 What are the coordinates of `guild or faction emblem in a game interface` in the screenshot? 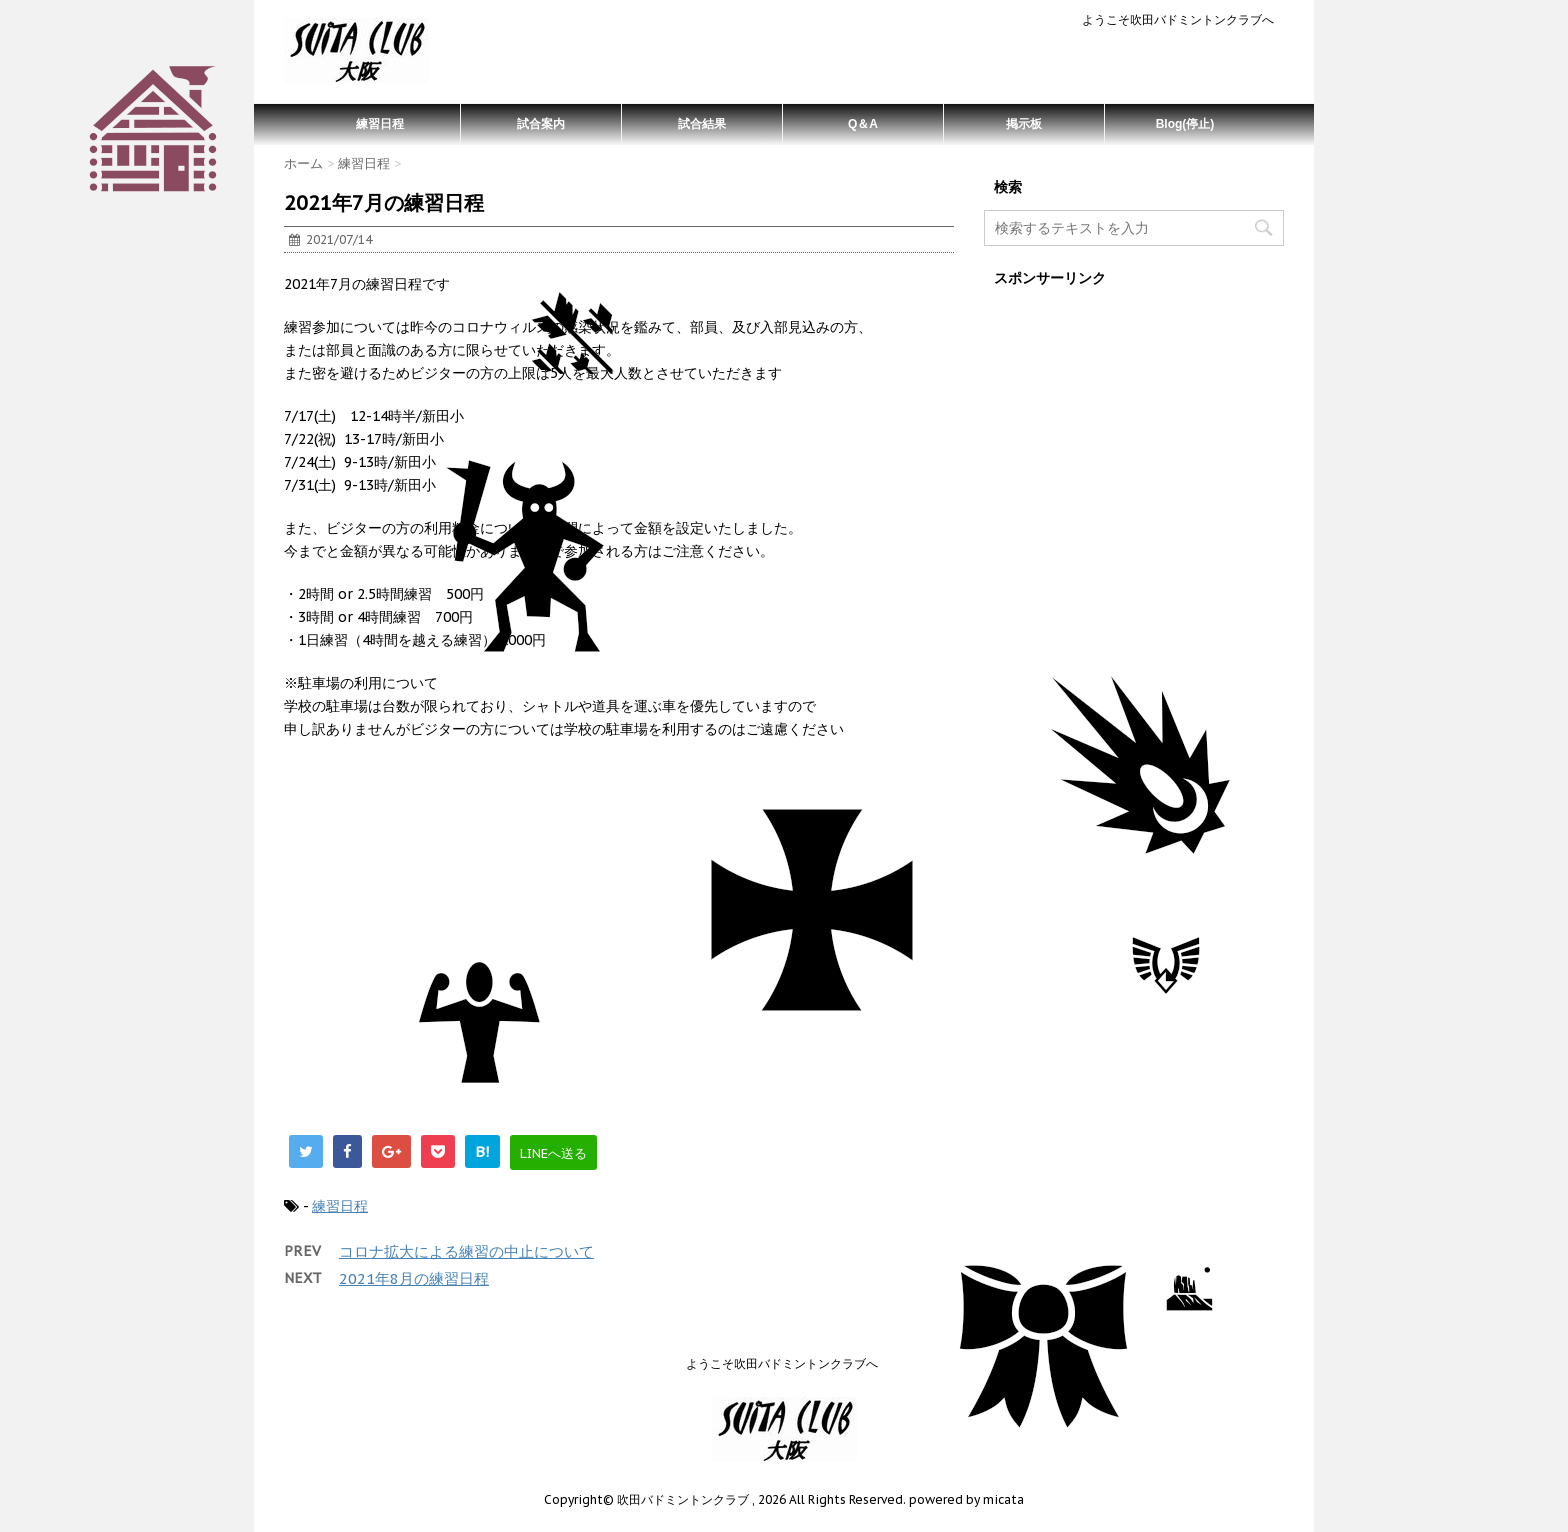 It's located at (1166, 961).